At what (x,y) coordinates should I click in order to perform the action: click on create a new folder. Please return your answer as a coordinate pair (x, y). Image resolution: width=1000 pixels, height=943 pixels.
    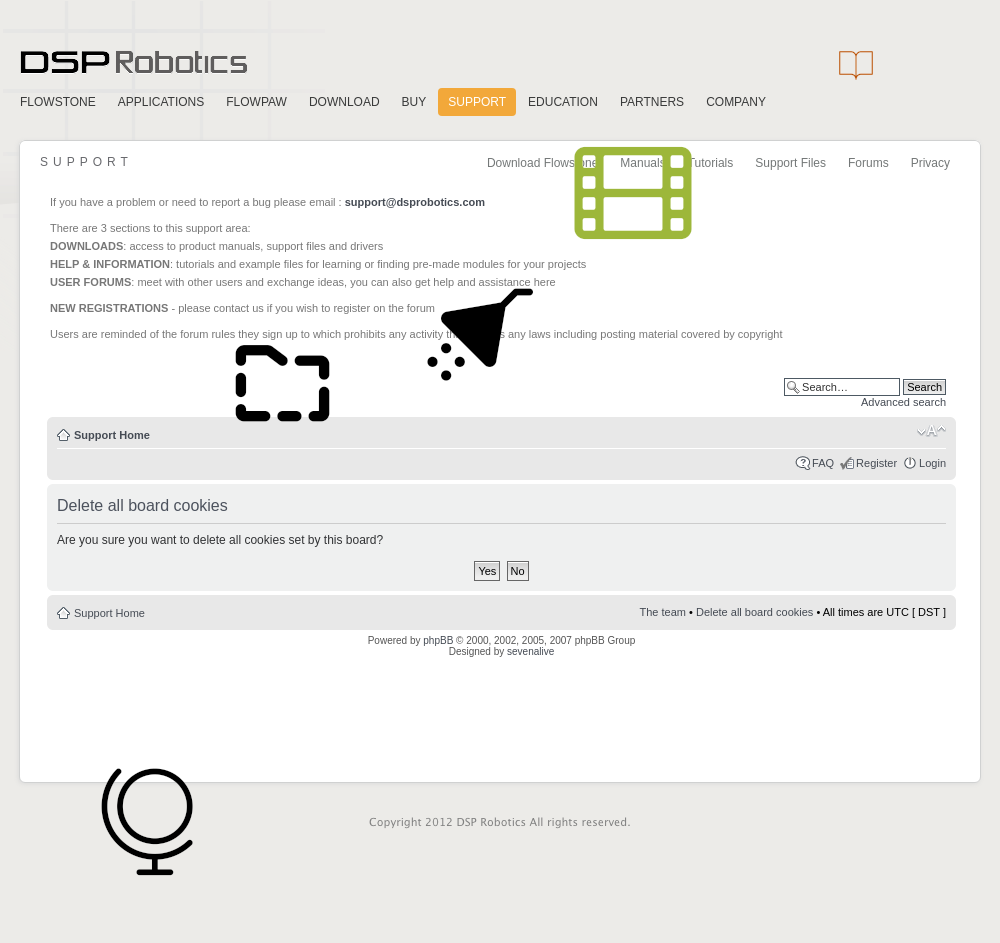
    Looking at the image, I should click on (282, 381).